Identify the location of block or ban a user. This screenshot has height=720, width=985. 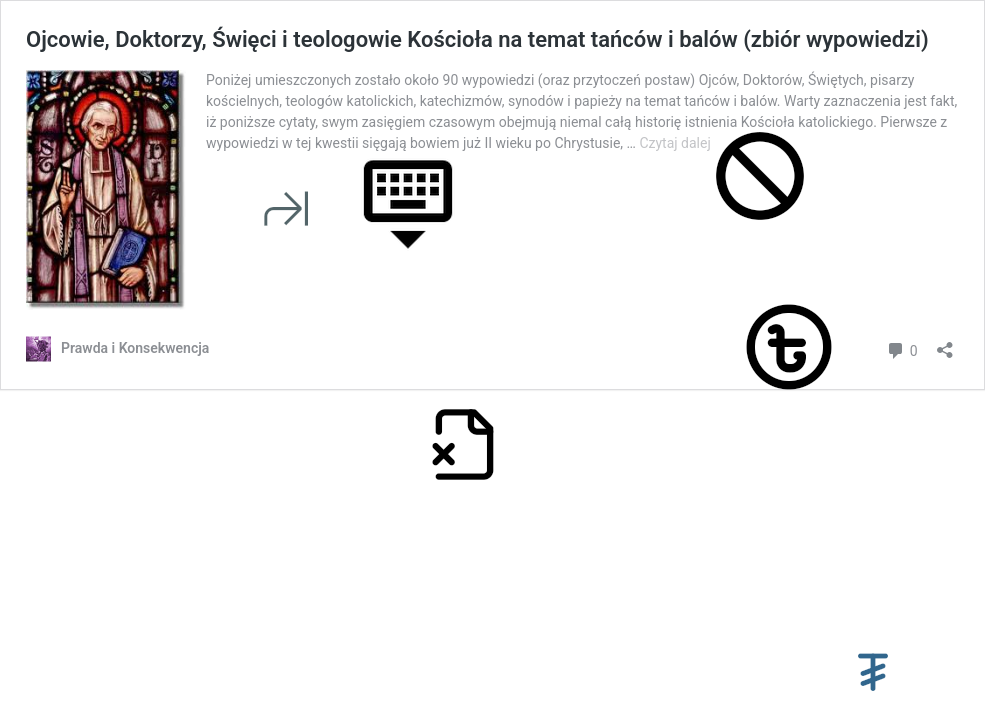
(760, 176).